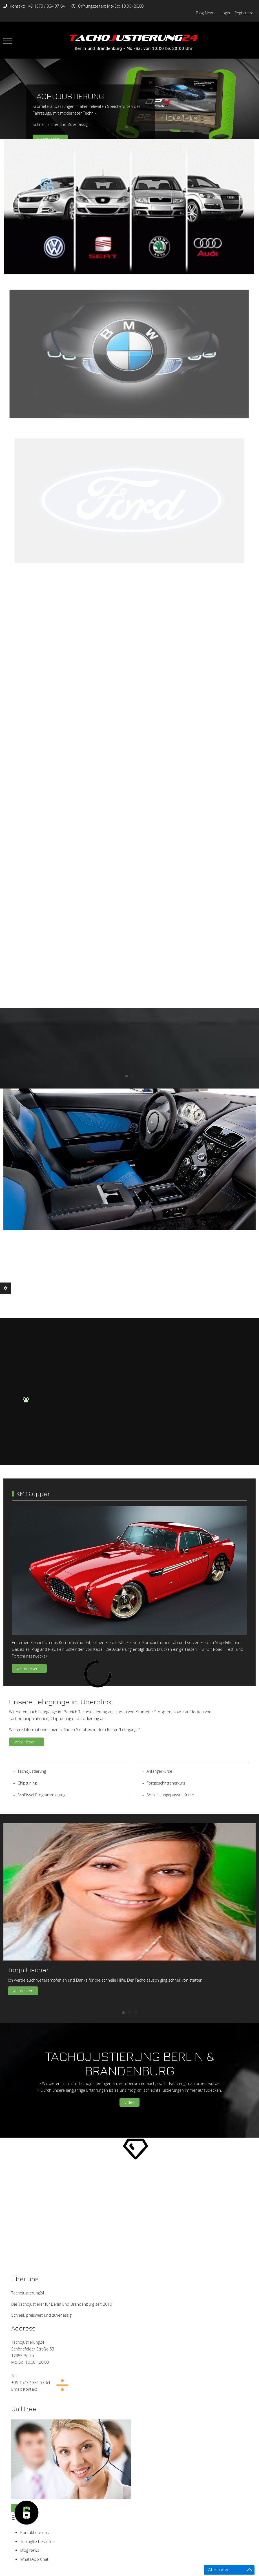  Describe the element at coordinates (26, 2513) in the screenshot. I see `indicates step 6 in a numbered process` at that location.